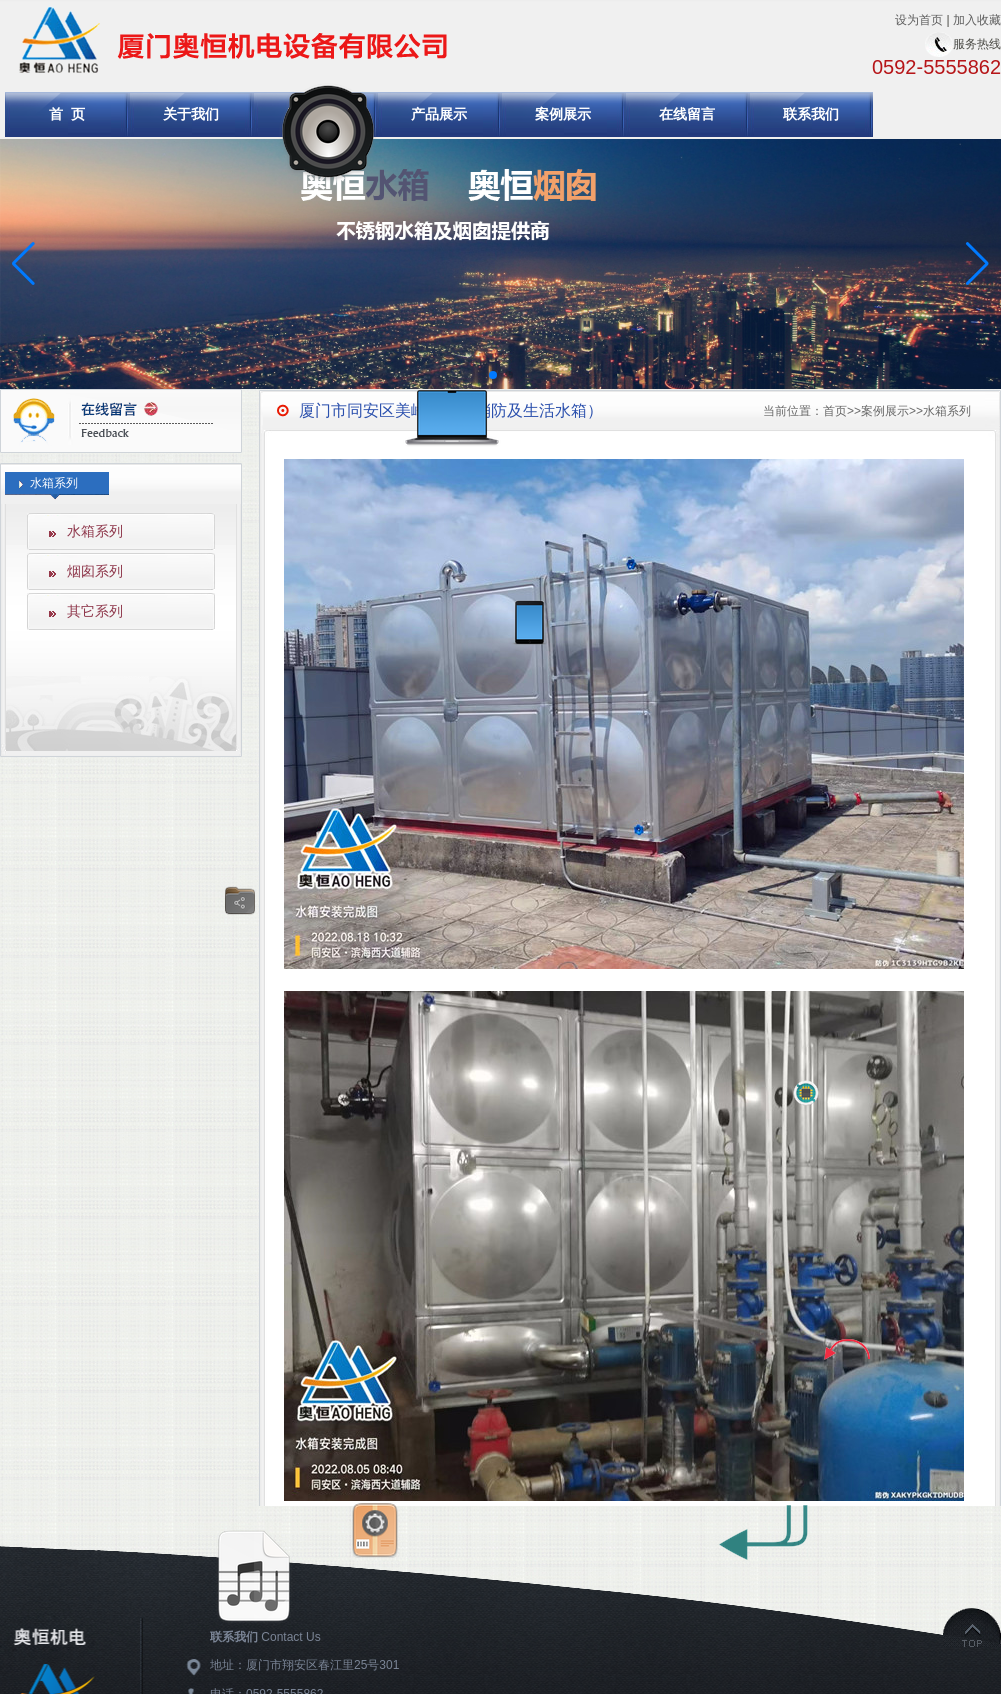  Describe the element at coordinates (375, 1530) in the screenshot. I see `indicates package manager is processing` at that location.